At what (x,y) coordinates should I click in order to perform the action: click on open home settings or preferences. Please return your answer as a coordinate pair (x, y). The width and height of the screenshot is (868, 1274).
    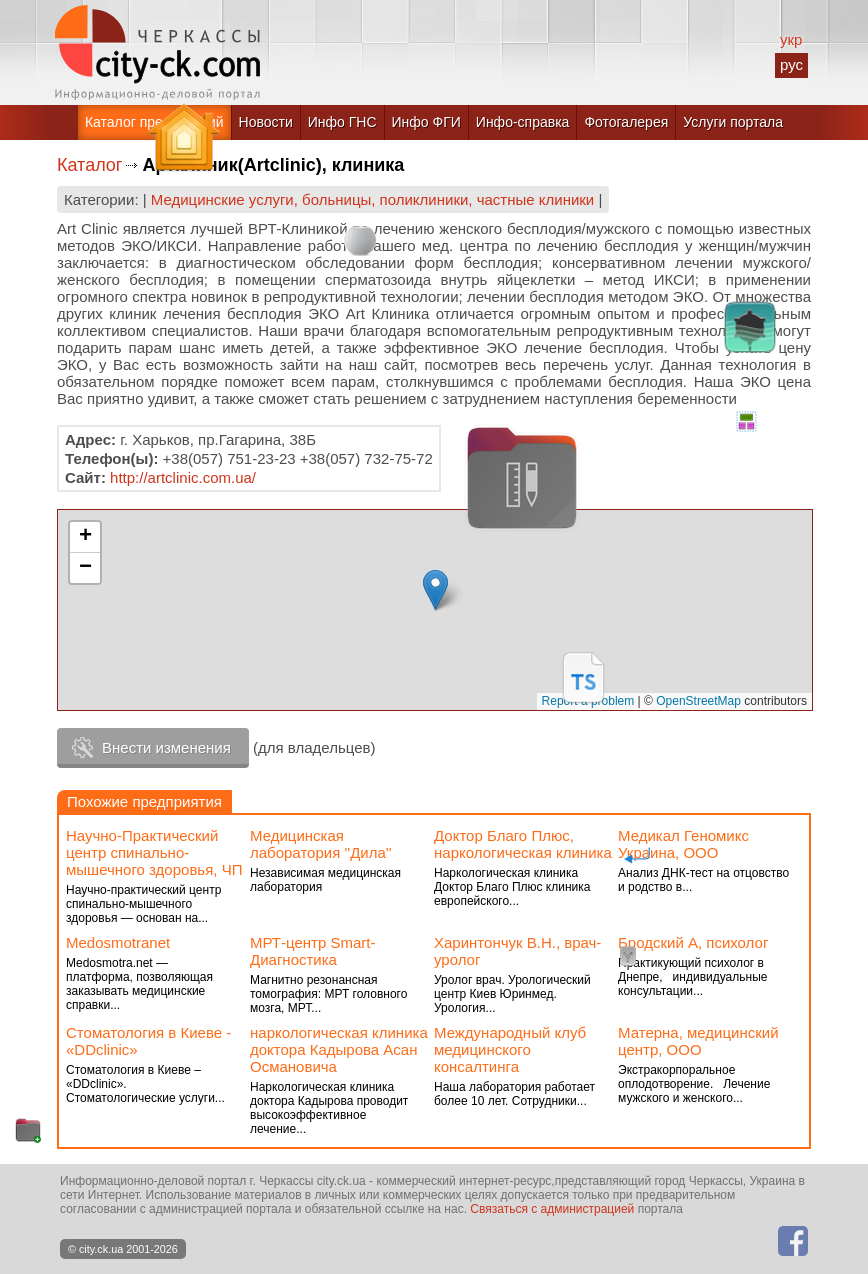
    Looking at the image, I should click on (184, 137).